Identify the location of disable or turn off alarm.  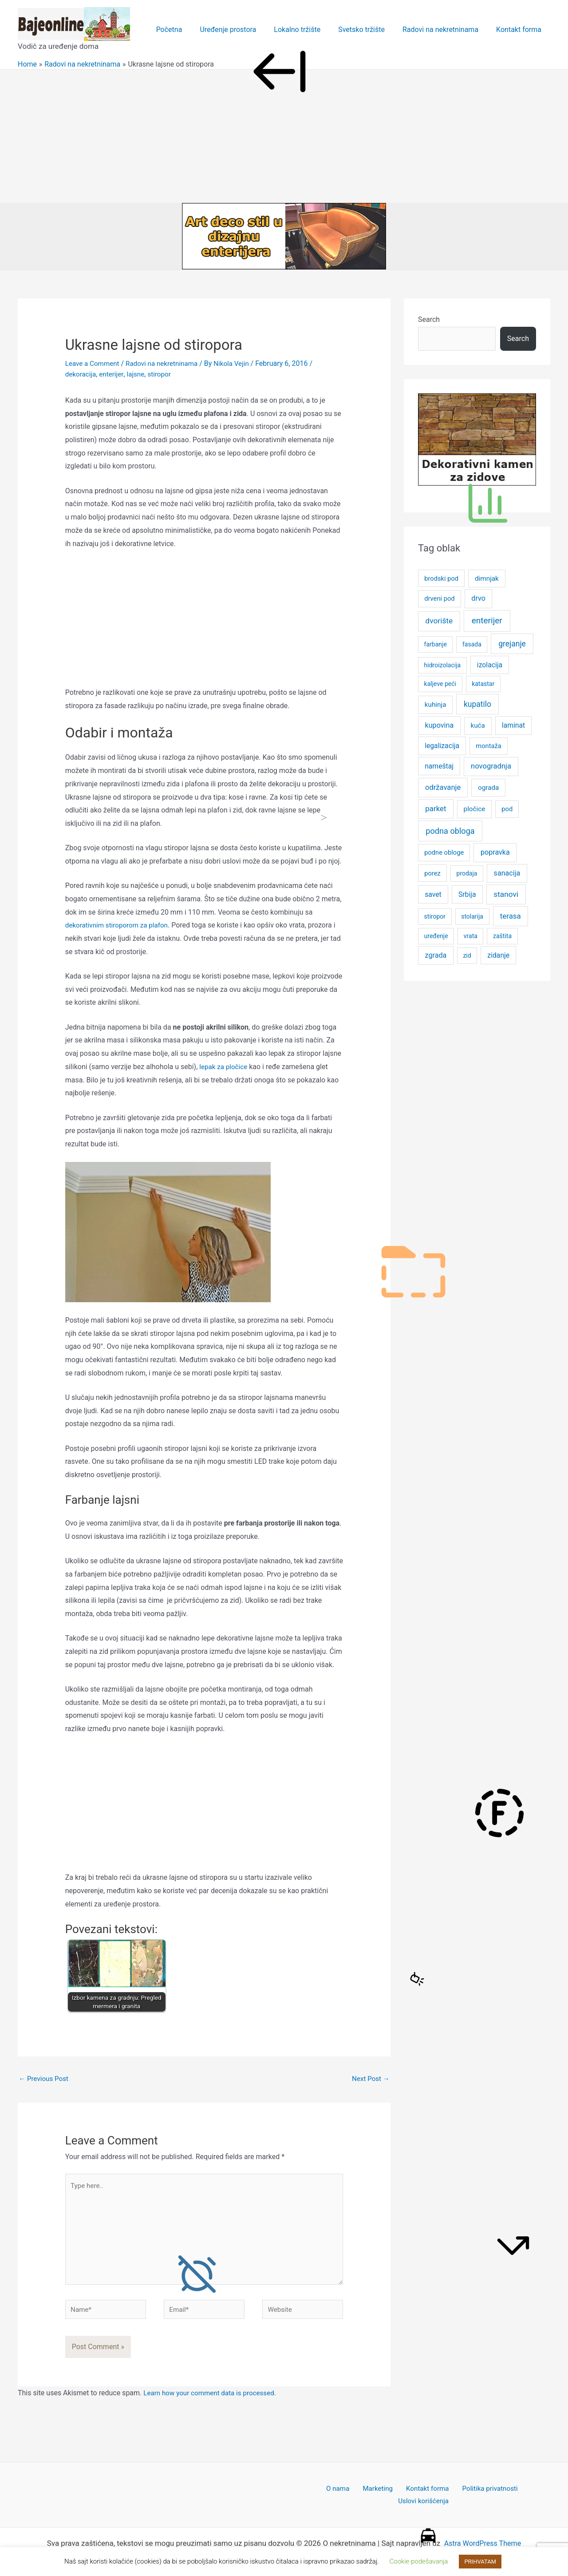
(197, 2274).